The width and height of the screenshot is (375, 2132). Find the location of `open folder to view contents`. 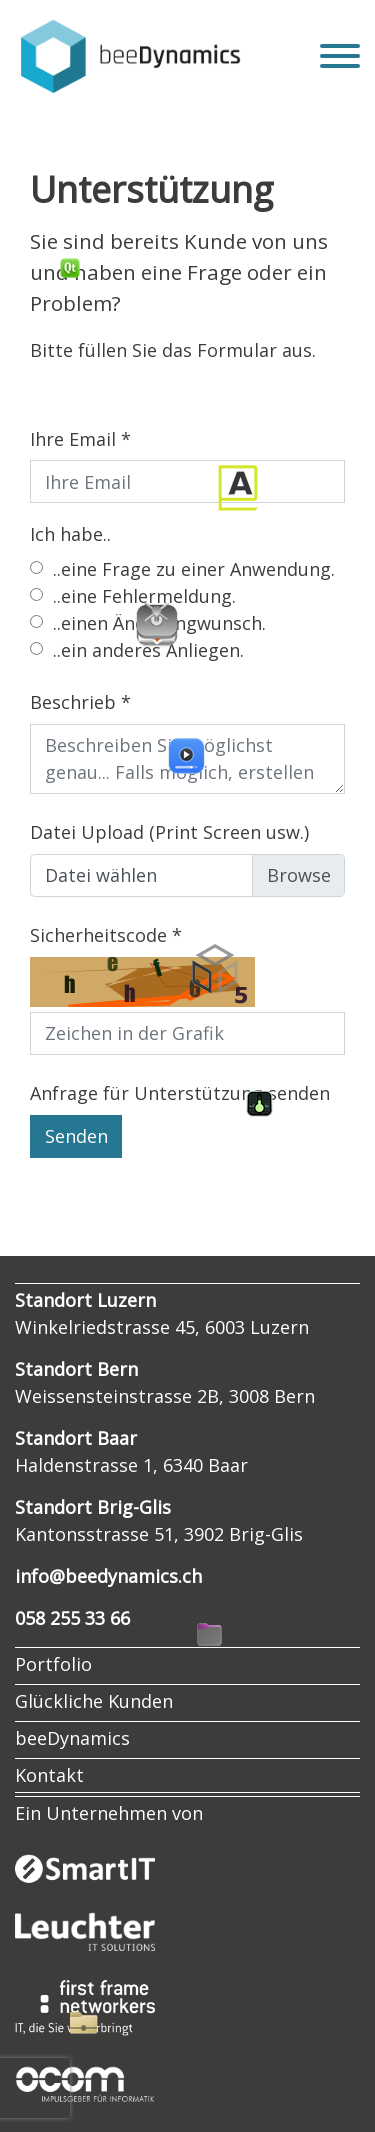

open folder to view contents is located at coordinates (209, 1634).